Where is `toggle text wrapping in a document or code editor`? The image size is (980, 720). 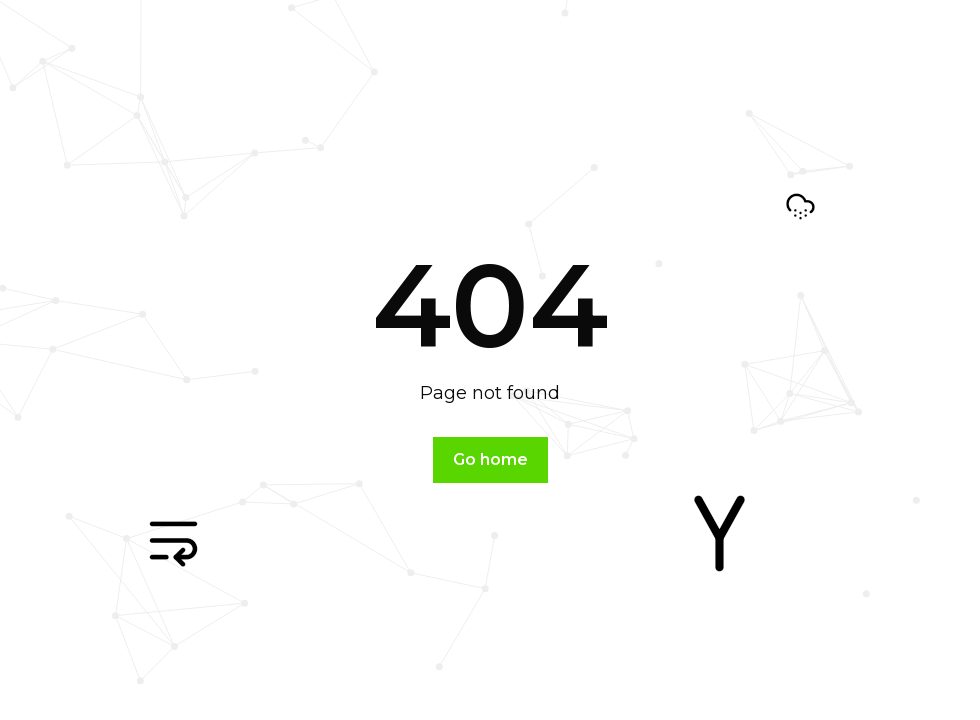
toggle text wrapping in a document or code editor is located at coordinates (173, 540).